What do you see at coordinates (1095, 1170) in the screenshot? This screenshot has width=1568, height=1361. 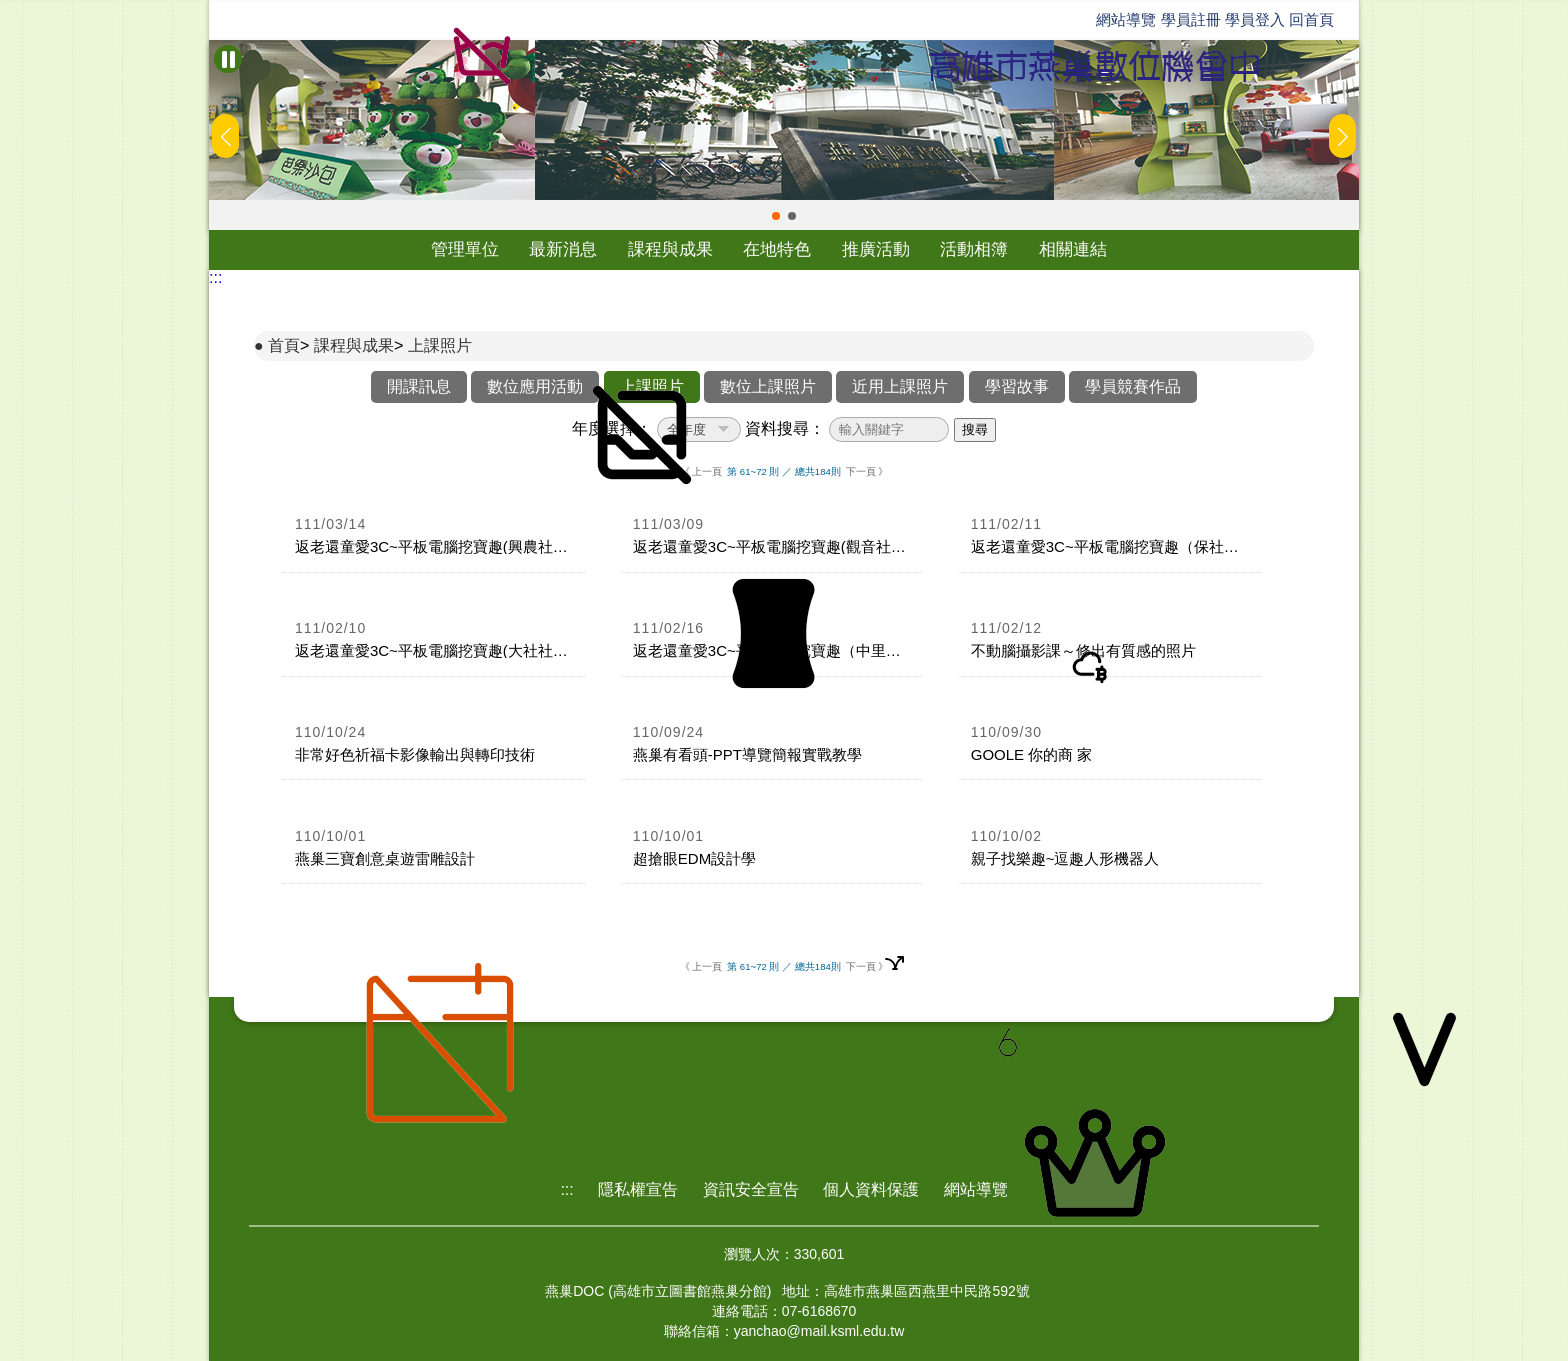 I see `indicates premium or VIP membership status` at bounding box center [1095, 1170].